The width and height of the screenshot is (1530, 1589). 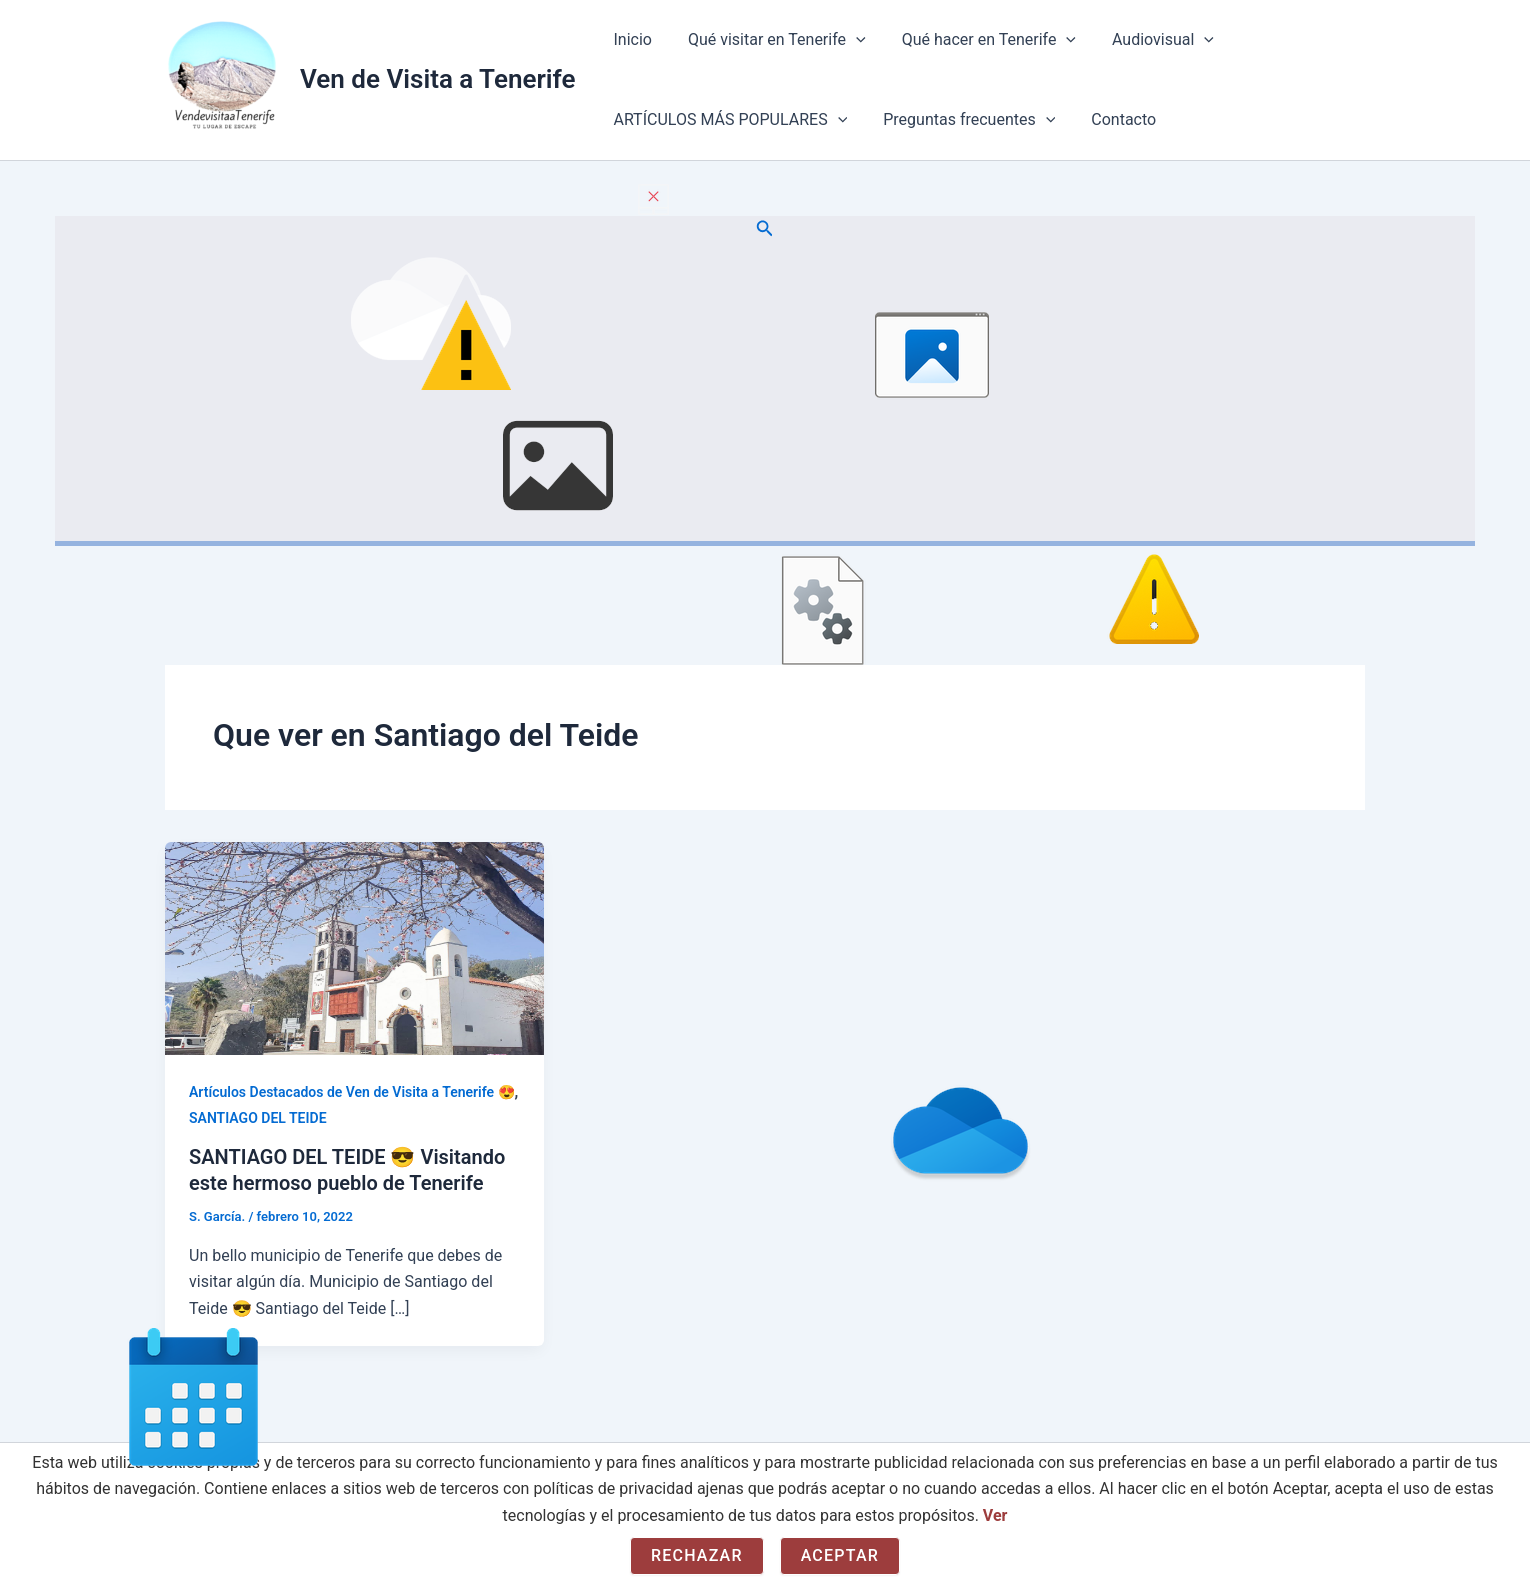 I want to click on open configuration file settings, so click(x=822, y=610).